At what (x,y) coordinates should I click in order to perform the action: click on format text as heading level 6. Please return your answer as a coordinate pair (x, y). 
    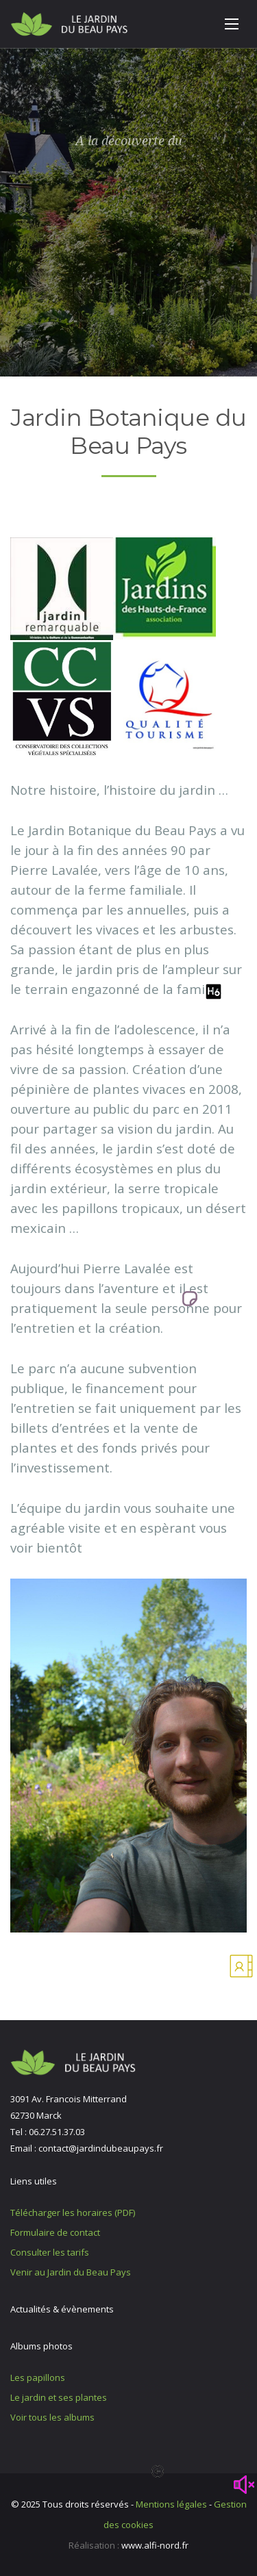
    Looking at the image, I should click on (213, 991).